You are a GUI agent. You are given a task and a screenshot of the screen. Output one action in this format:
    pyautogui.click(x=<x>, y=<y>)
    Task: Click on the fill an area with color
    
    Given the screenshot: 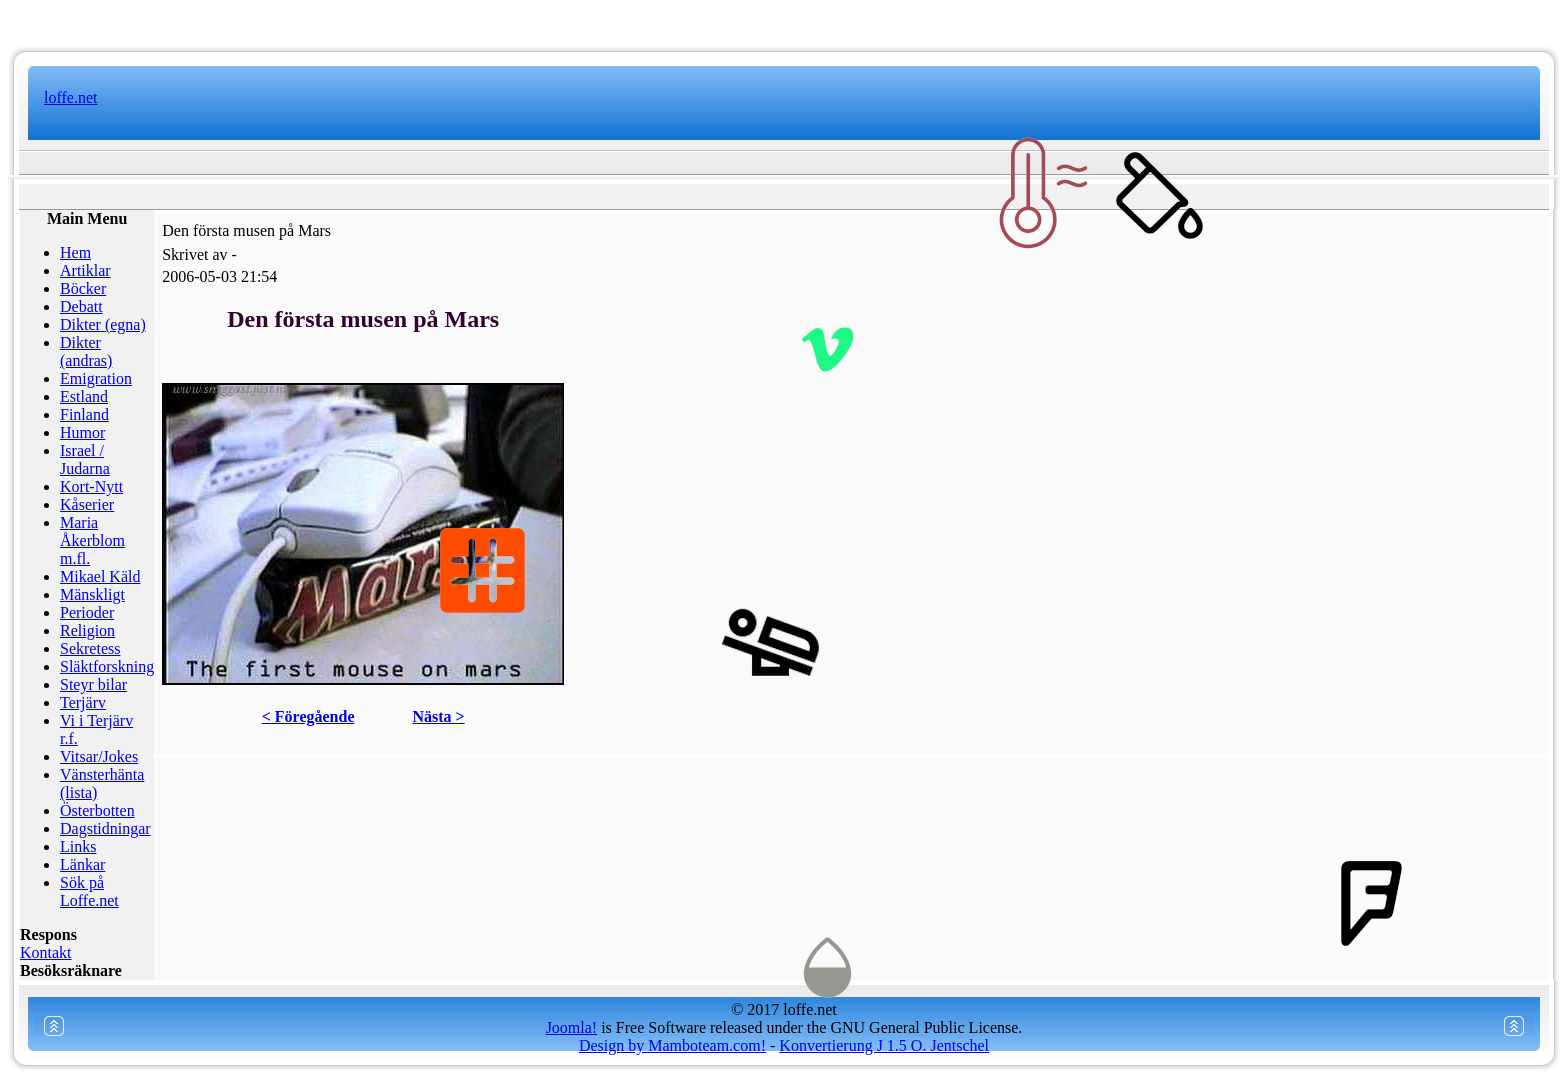 What is the action you would take?
    pyautogui.click(x=1159, y=195)
    